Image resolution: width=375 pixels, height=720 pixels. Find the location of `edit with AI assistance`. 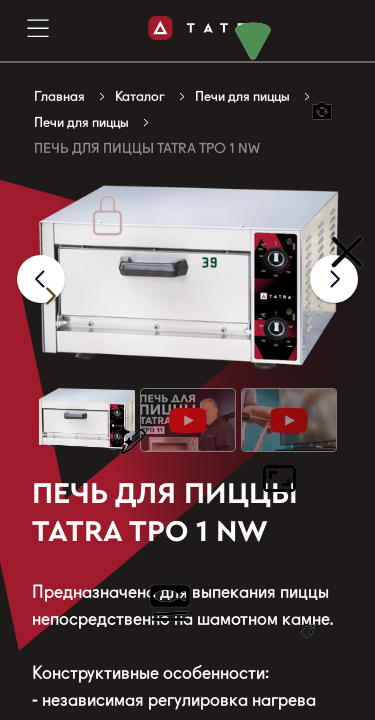

edit with AI assistance is located at coordinates (132, 441).